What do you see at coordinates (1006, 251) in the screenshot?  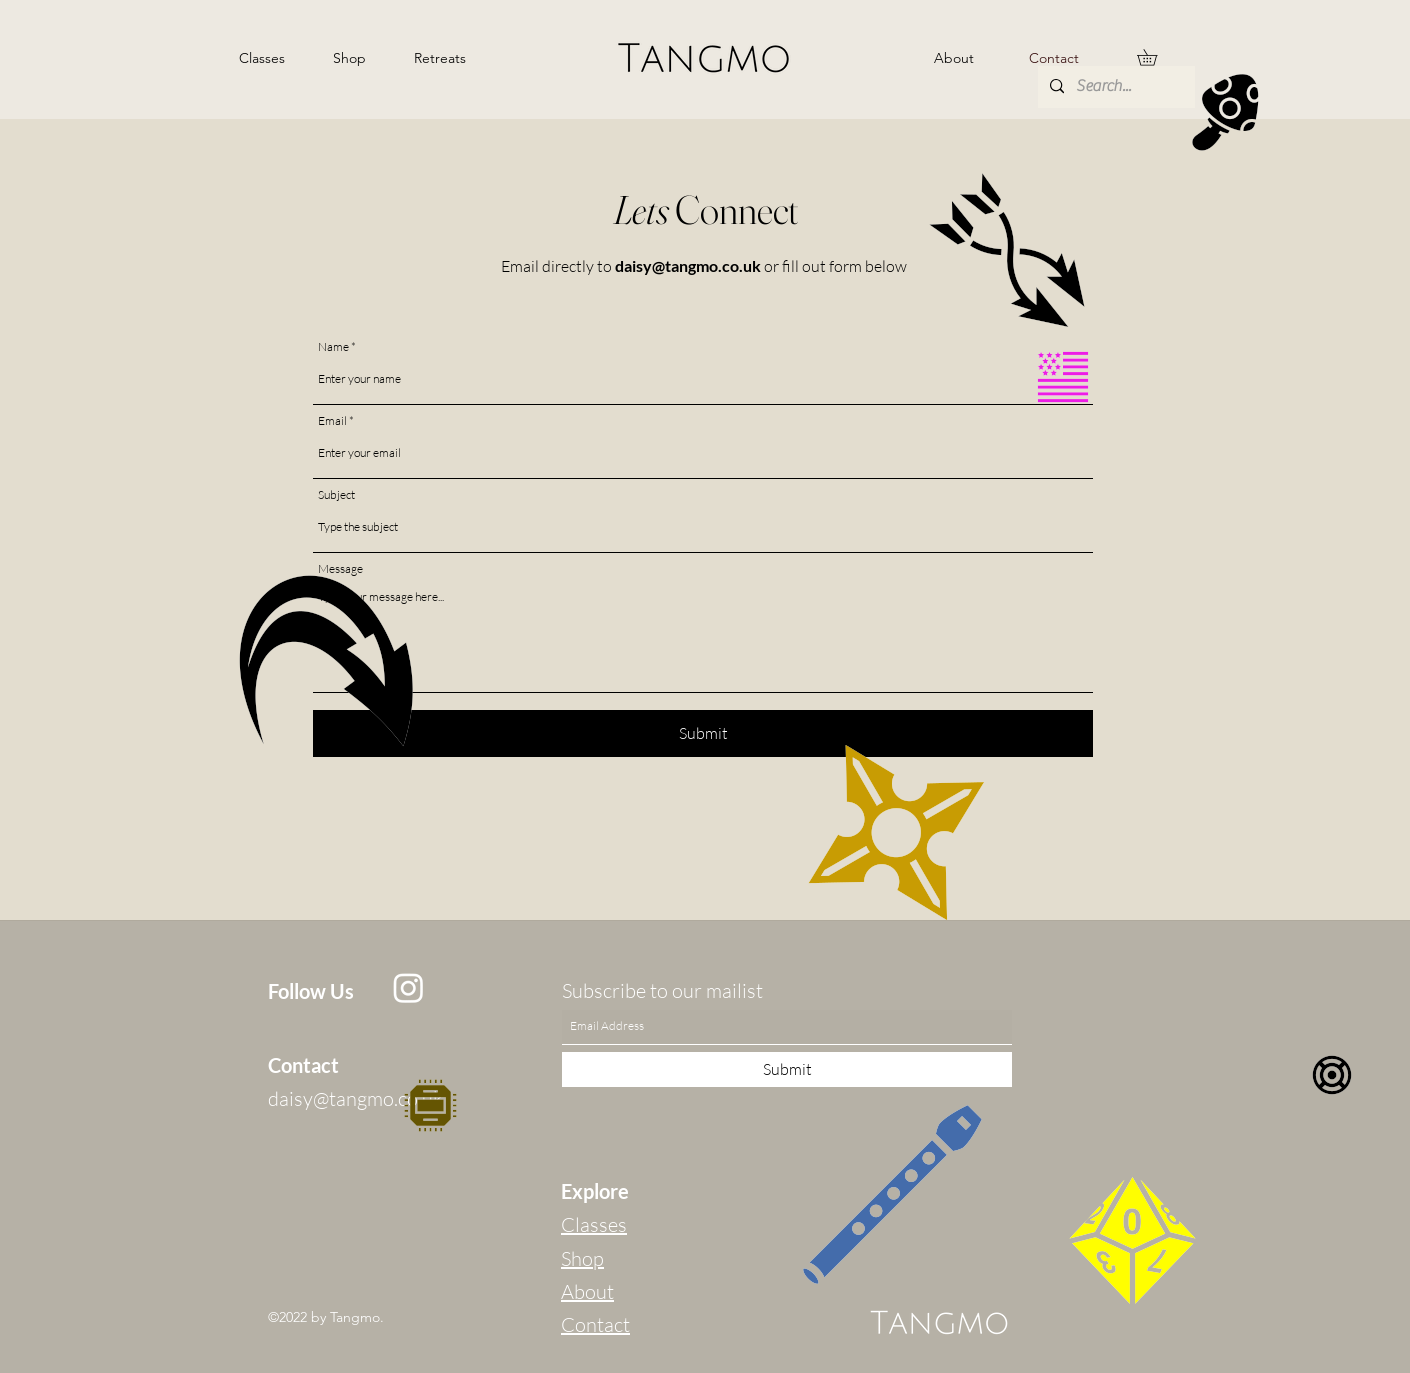 I see `indicates crossing paths or intersecting directions` at bounding box center [1006, 251].